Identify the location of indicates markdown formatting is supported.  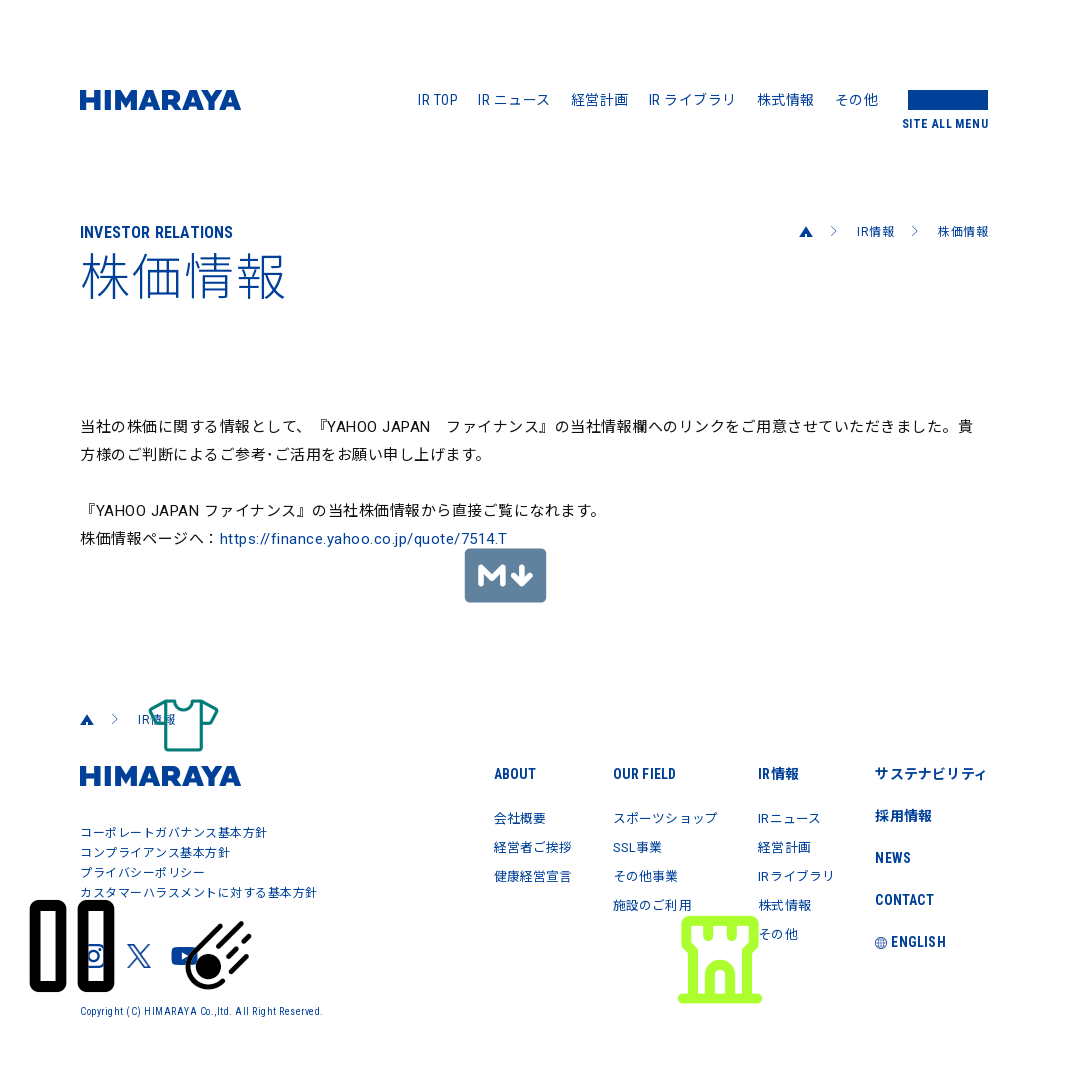
(505, 575).